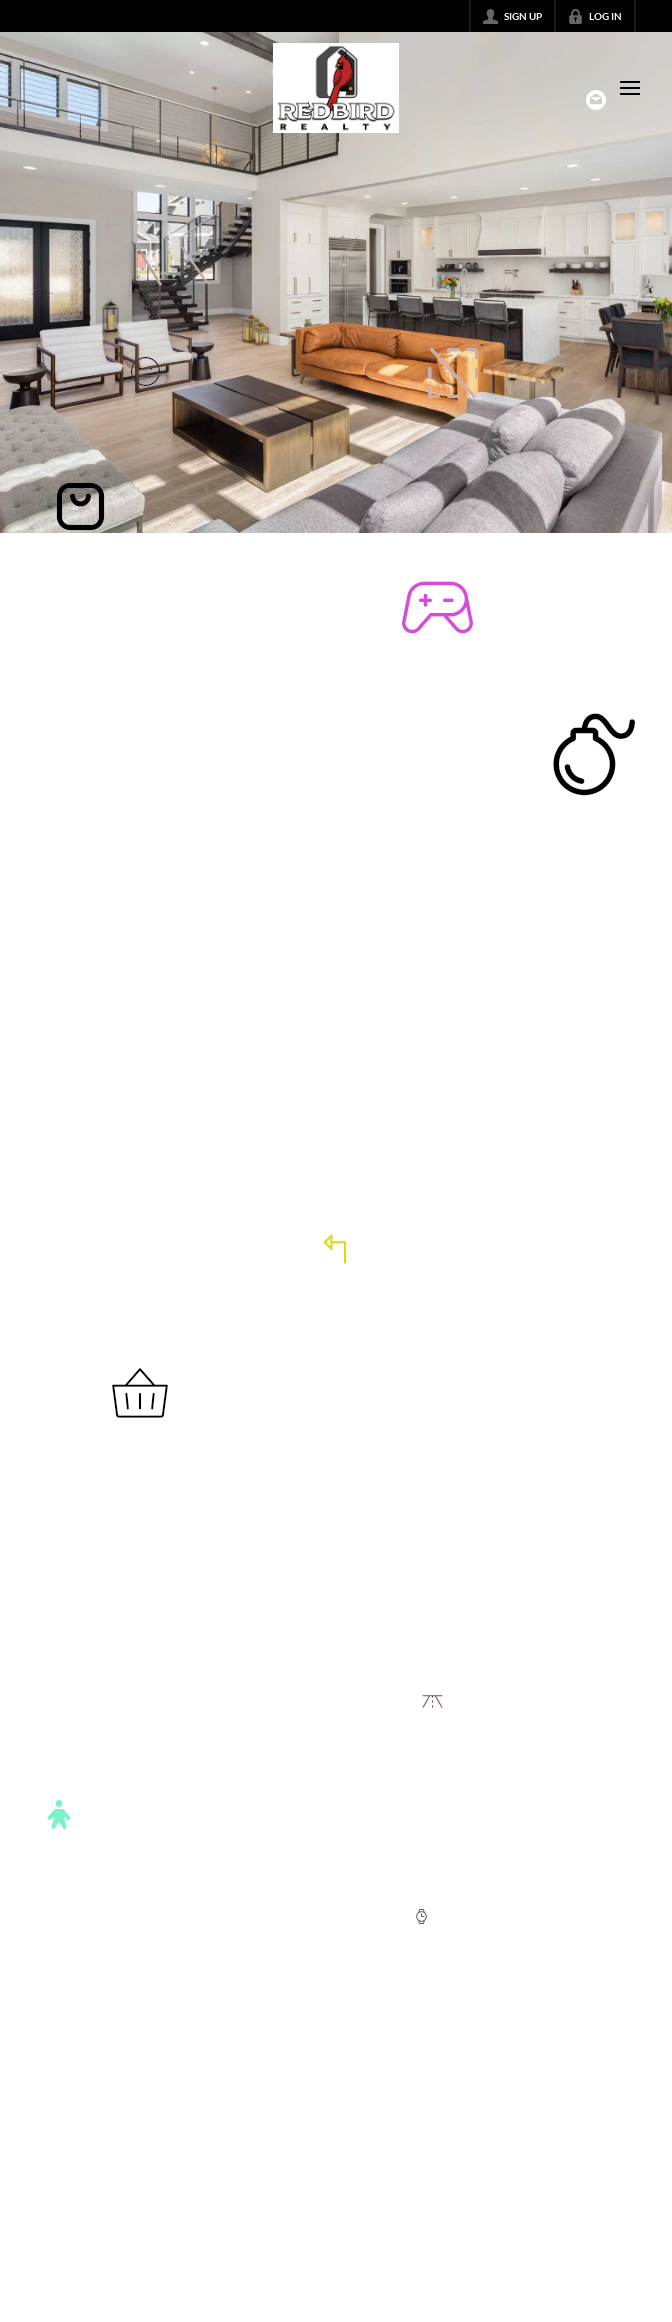 This screenshot has width=672, height=2322. I want to click on view directions or navigation route, so click(432, 1701).